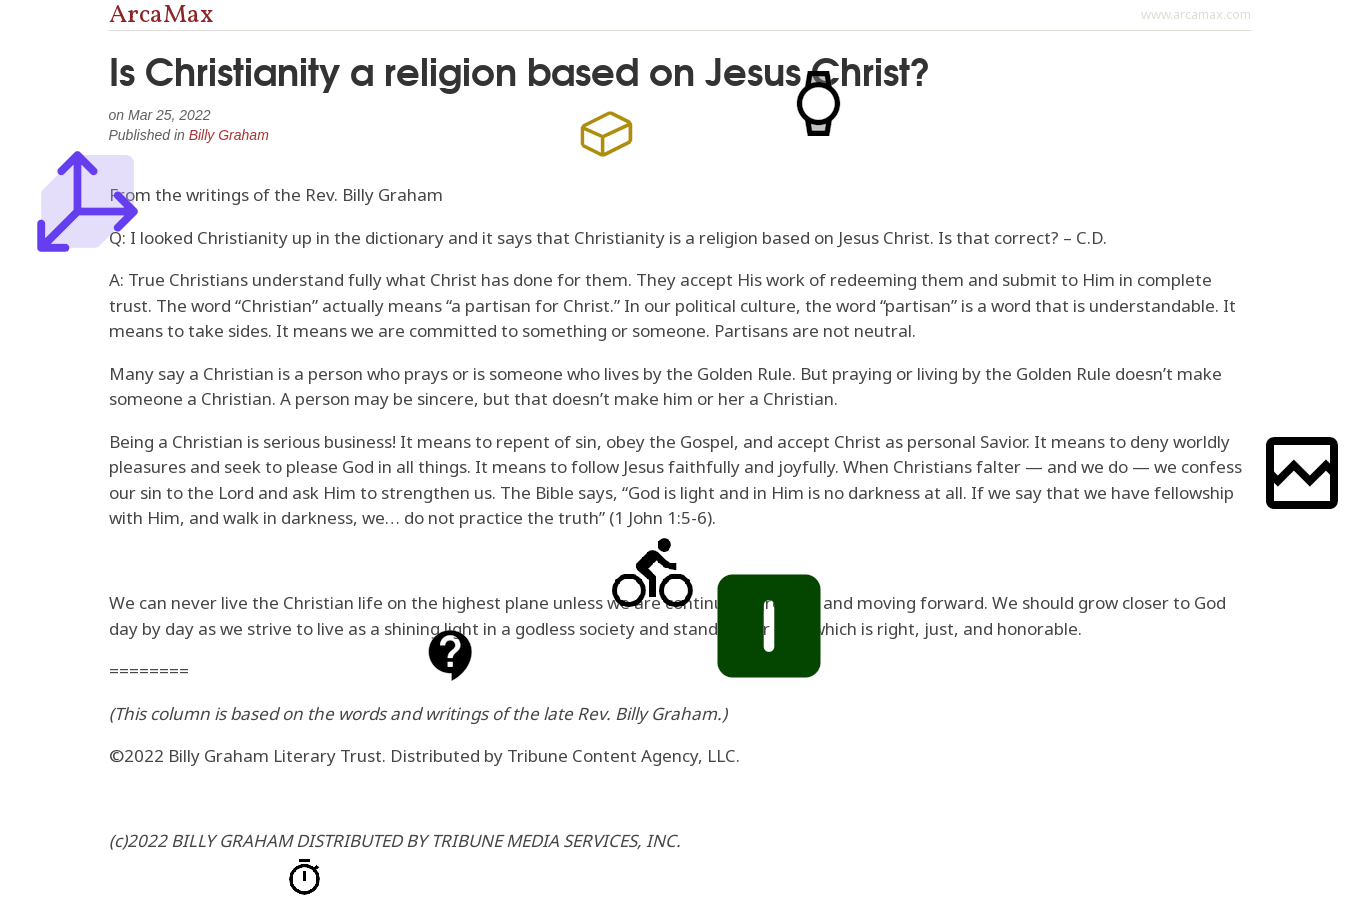 This screenshot has width=1359, height=905. What do you see at coordinates (1302, 473) in the screenshot?
I see `indicates an image failed to load` at bounding box center [1302, 473].